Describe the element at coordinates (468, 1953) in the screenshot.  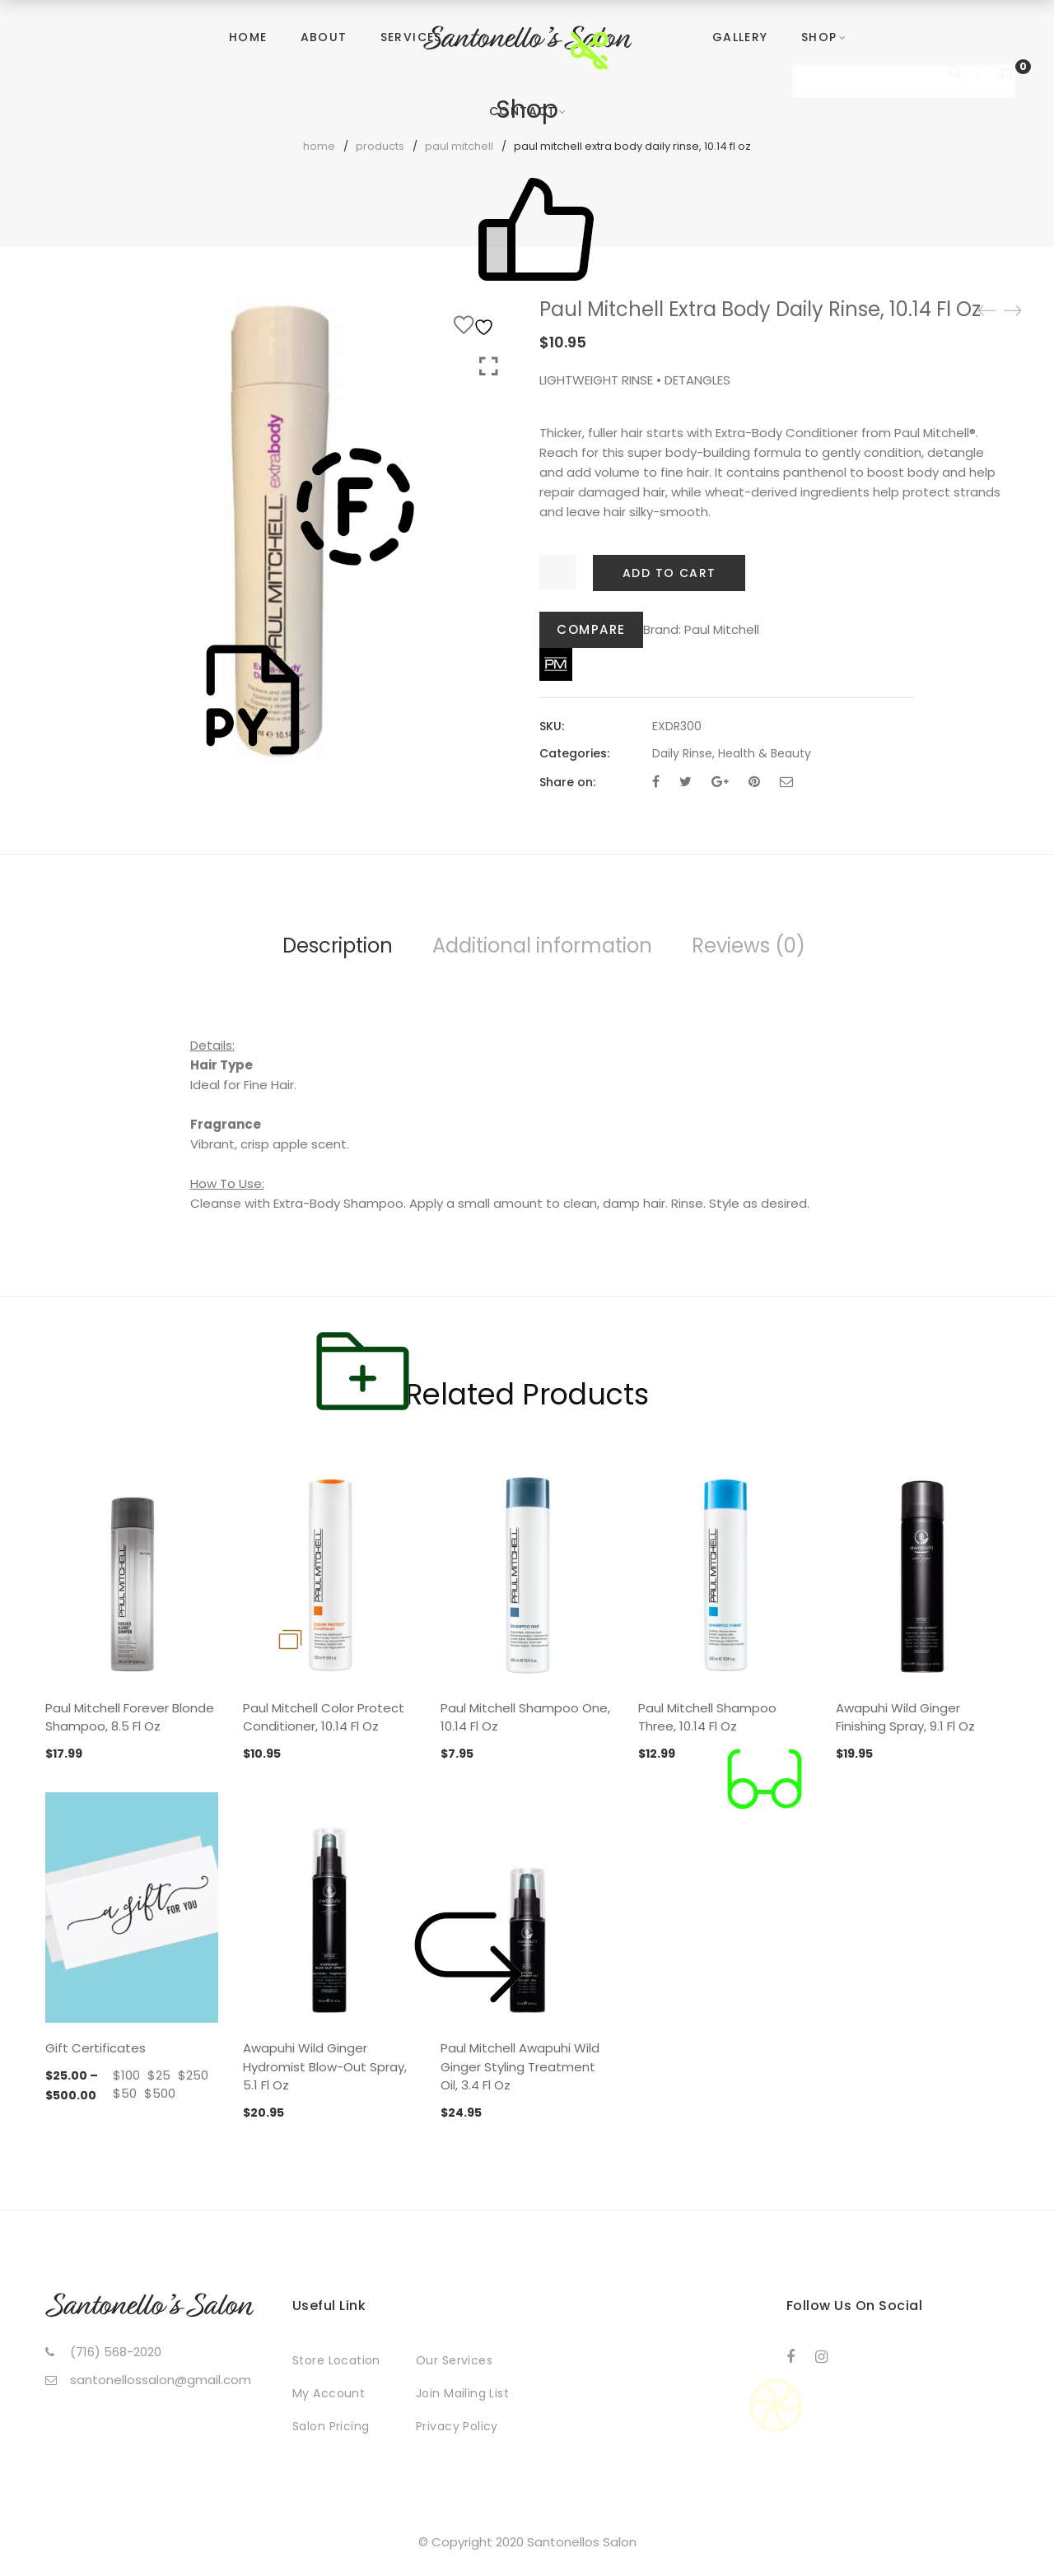
I see `redo or repeat last action` at that location.